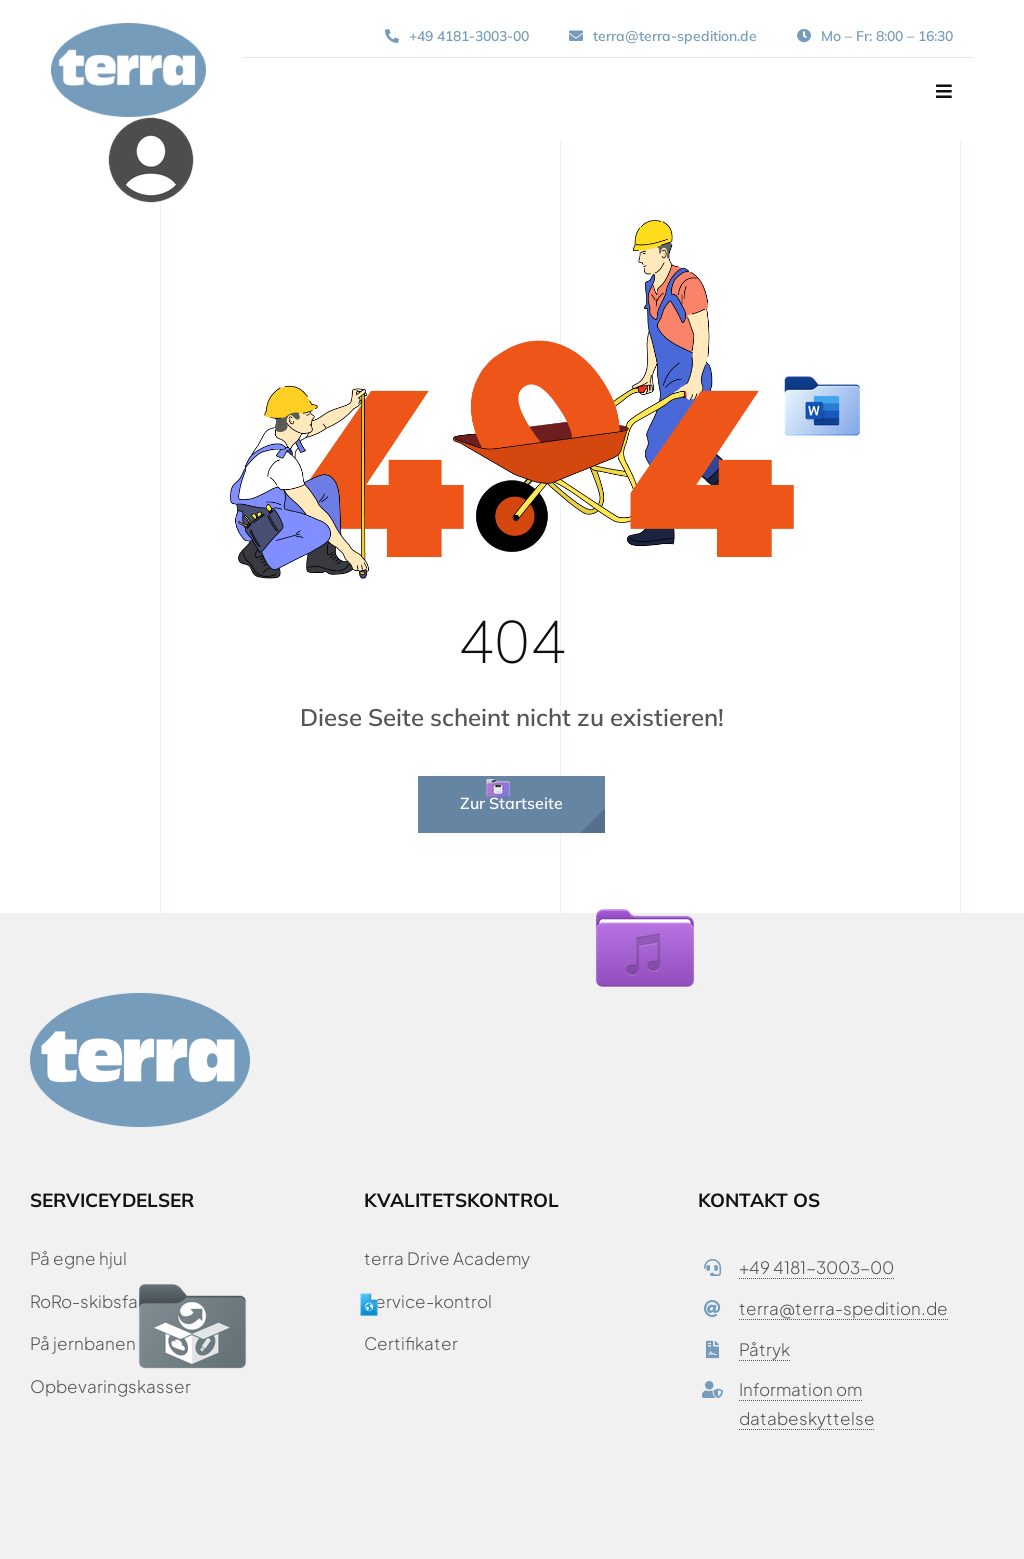 This screenshot has height=1559, width=1024. Describe the element at coordinates (192, 1329) in the screenshot. I see `open portableapps folder` at that location.